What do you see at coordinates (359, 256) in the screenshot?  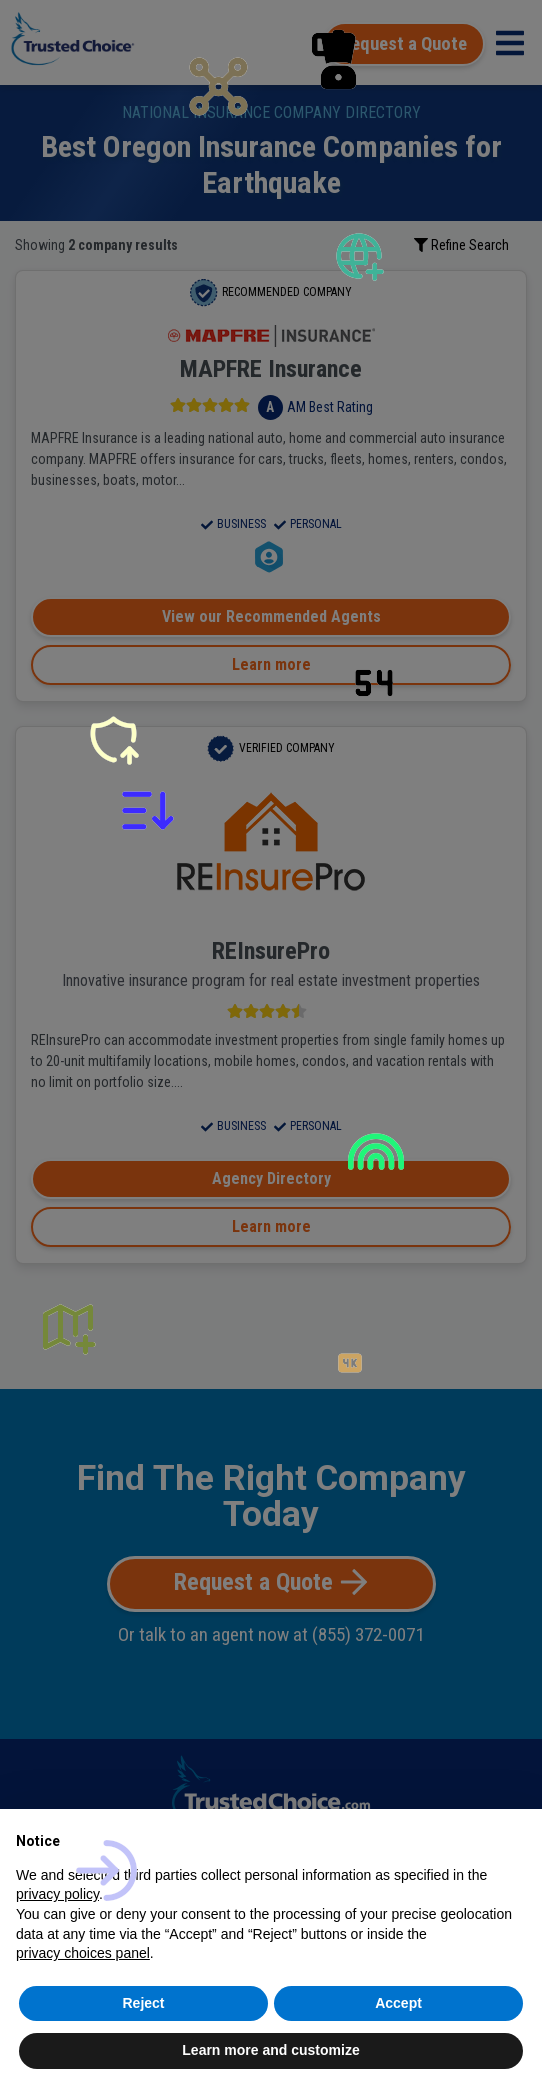 I see `add a new language or region` at bounding box center [359, 256].